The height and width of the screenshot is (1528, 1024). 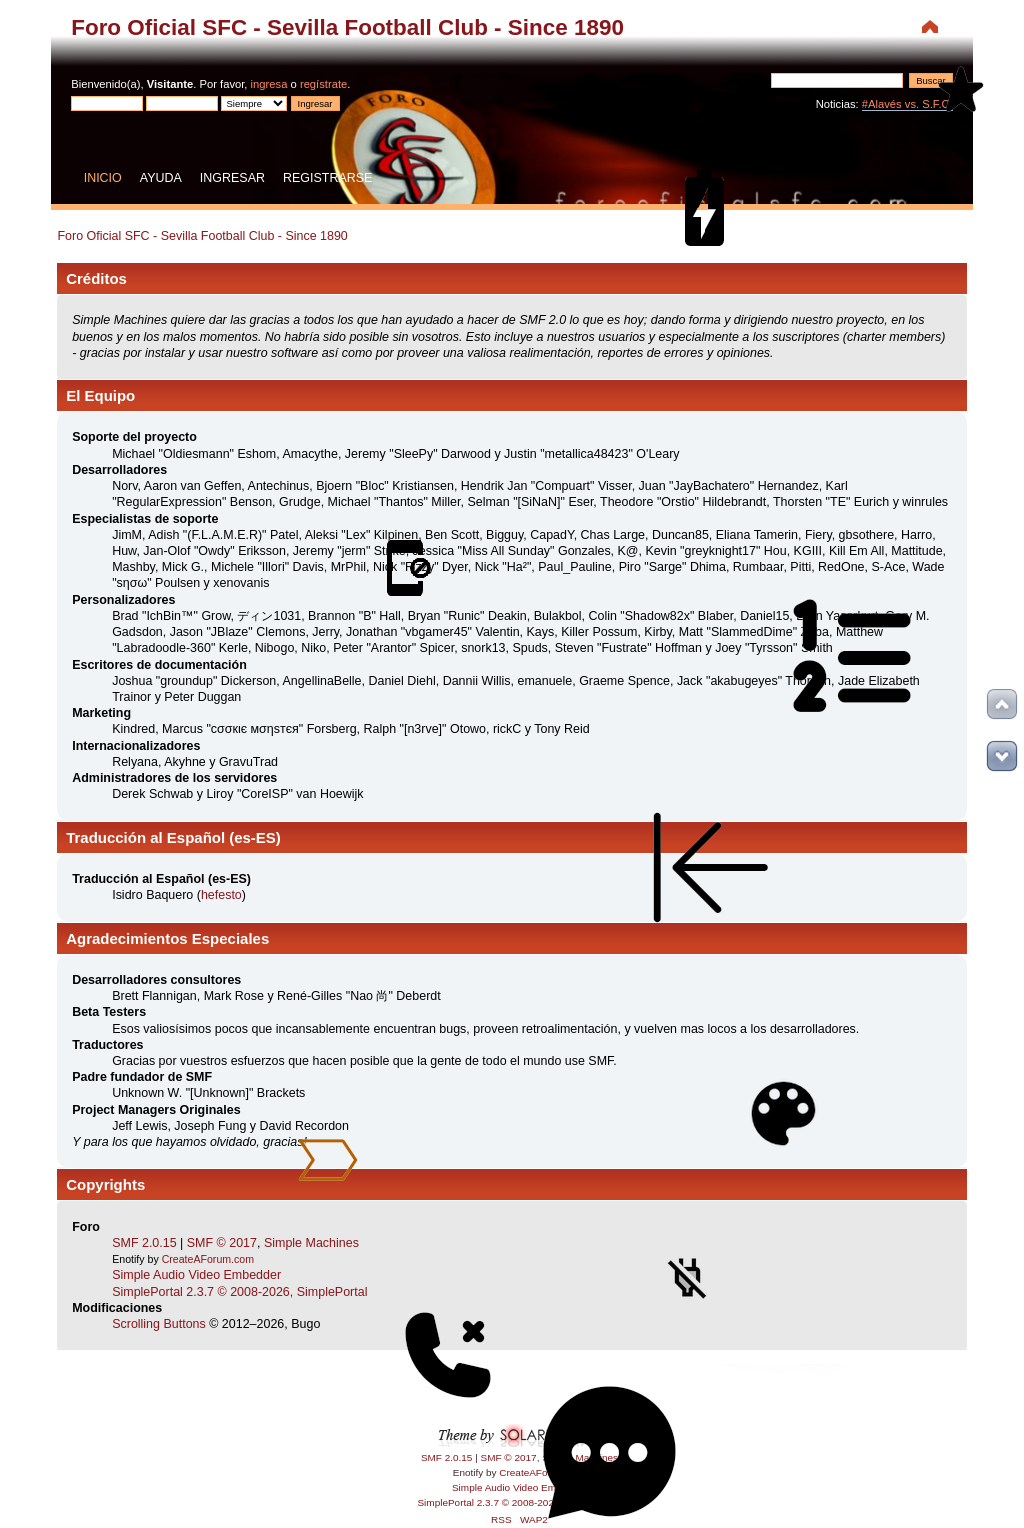 I want to click on power source disconnected or unavailable, so click(x=687, y=1277).